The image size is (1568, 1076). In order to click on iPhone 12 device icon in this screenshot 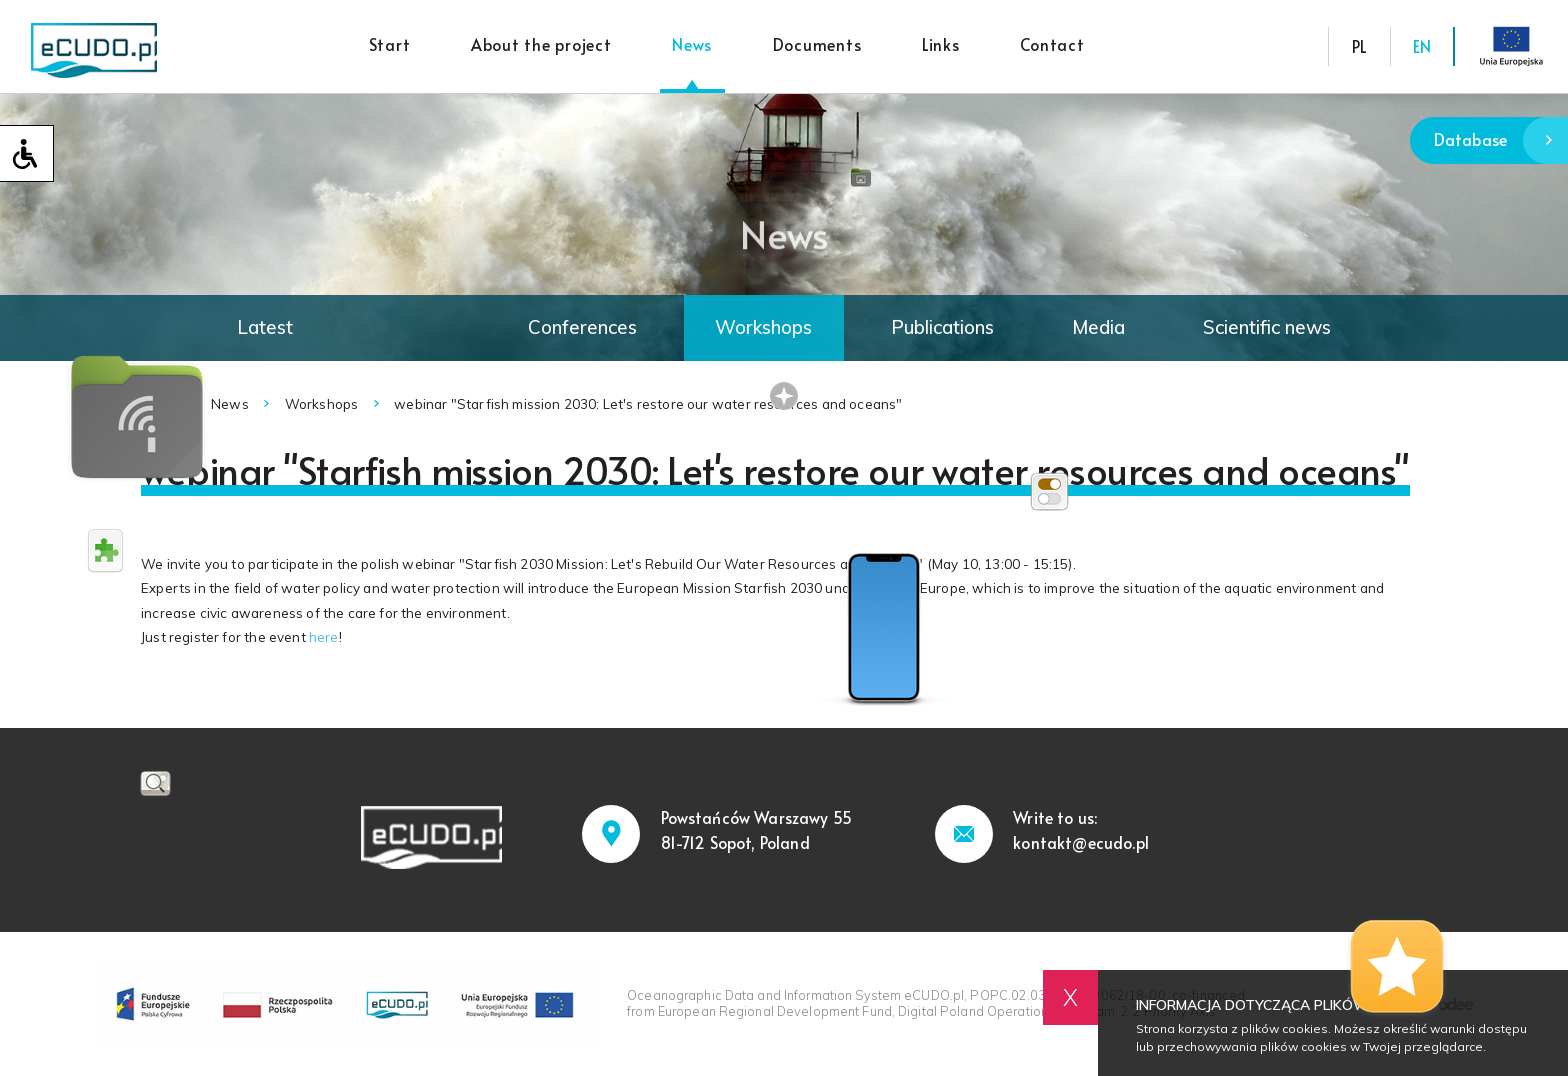, I will do `click(884, 630)`.